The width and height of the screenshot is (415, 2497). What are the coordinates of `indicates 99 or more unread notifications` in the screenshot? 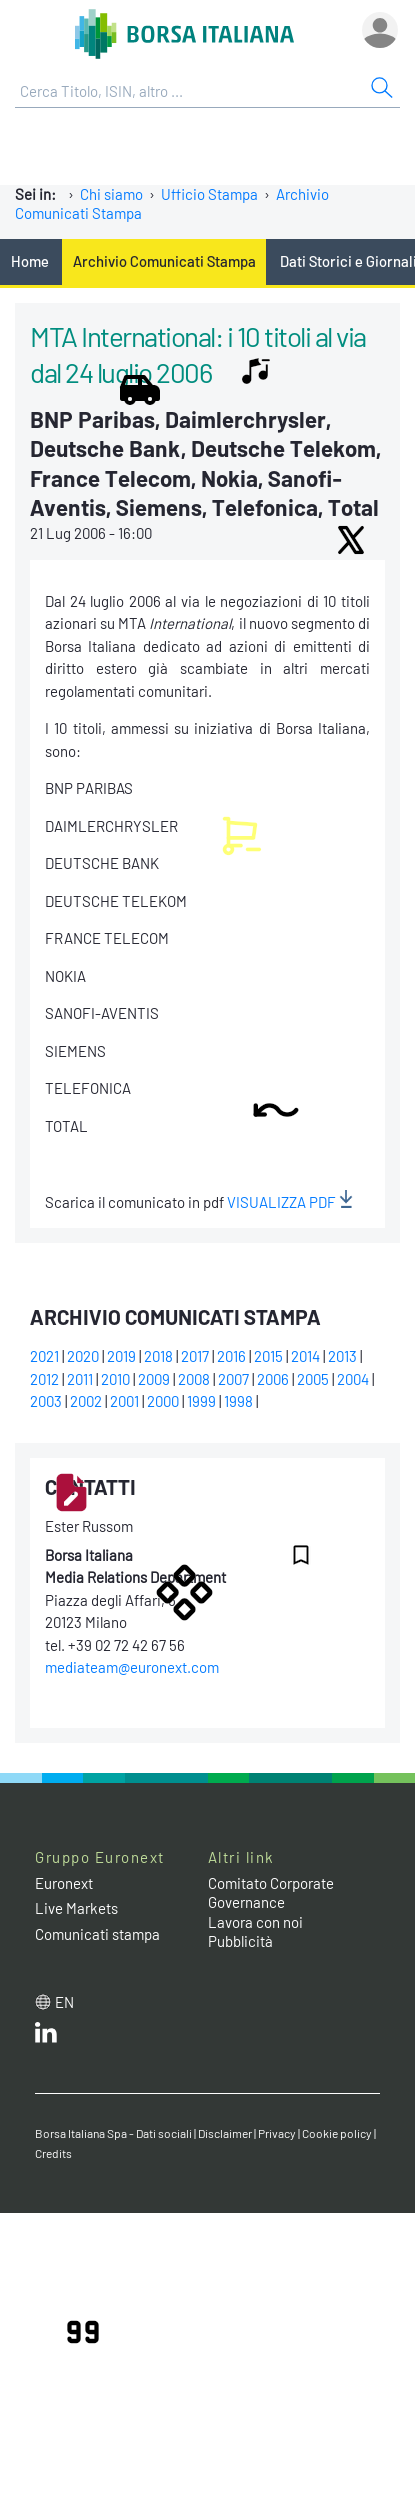 It's located at (83, 2332).